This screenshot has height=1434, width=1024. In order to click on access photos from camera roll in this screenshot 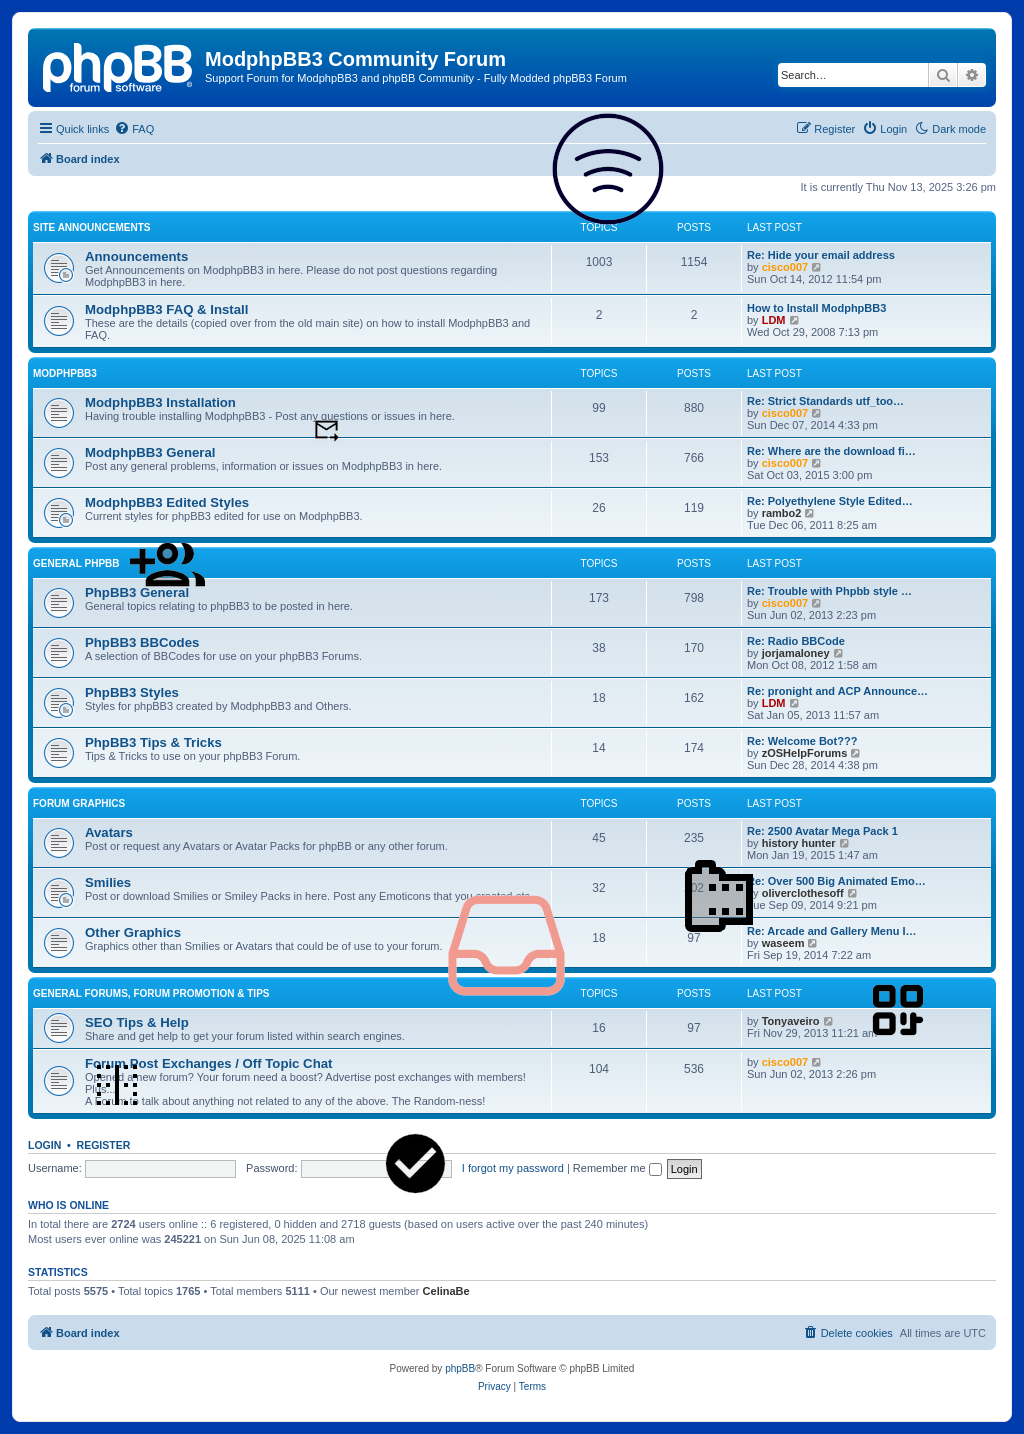, I will do `click(719, 898)`.